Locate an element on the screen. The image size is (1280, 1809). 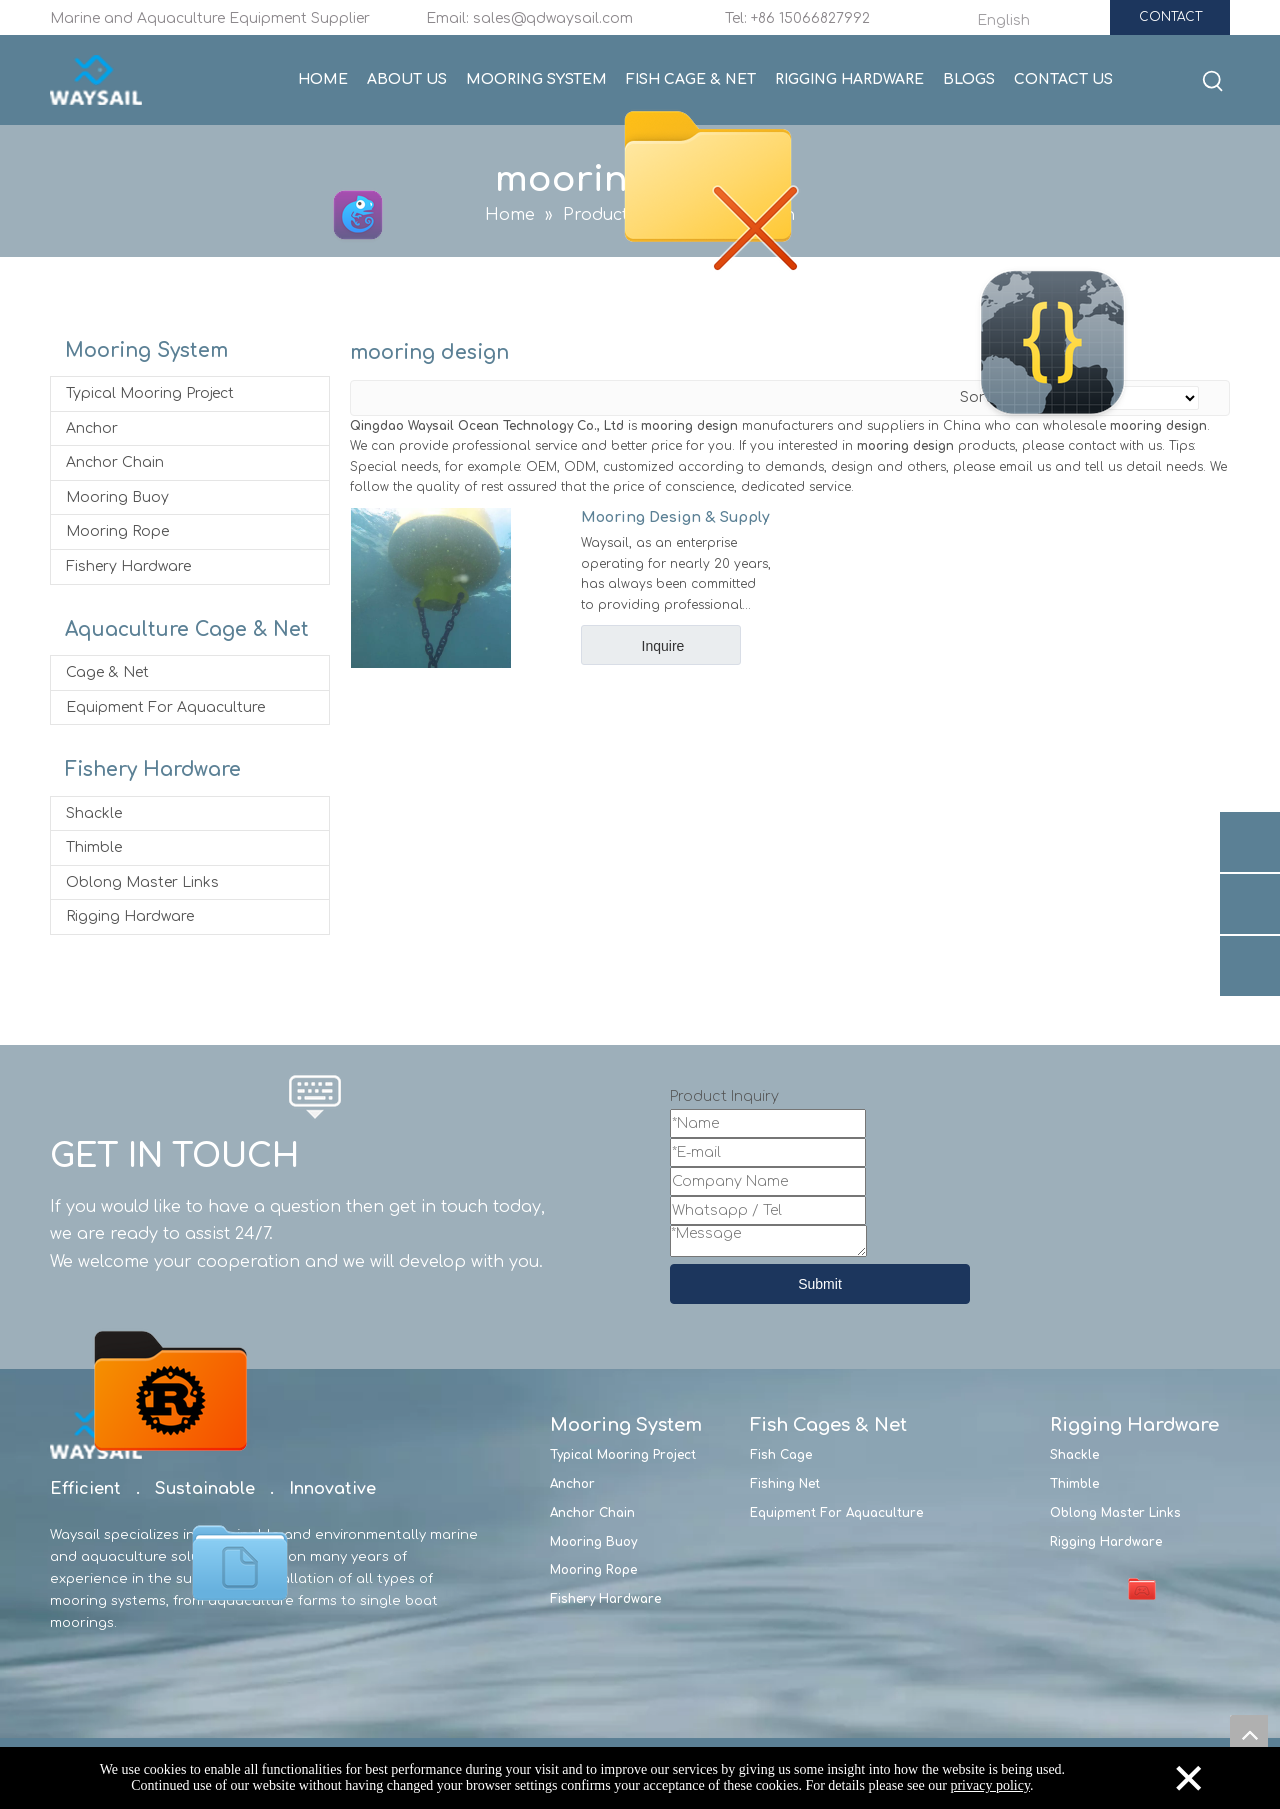
open your documents folder is located at coordinates (240, 1563).